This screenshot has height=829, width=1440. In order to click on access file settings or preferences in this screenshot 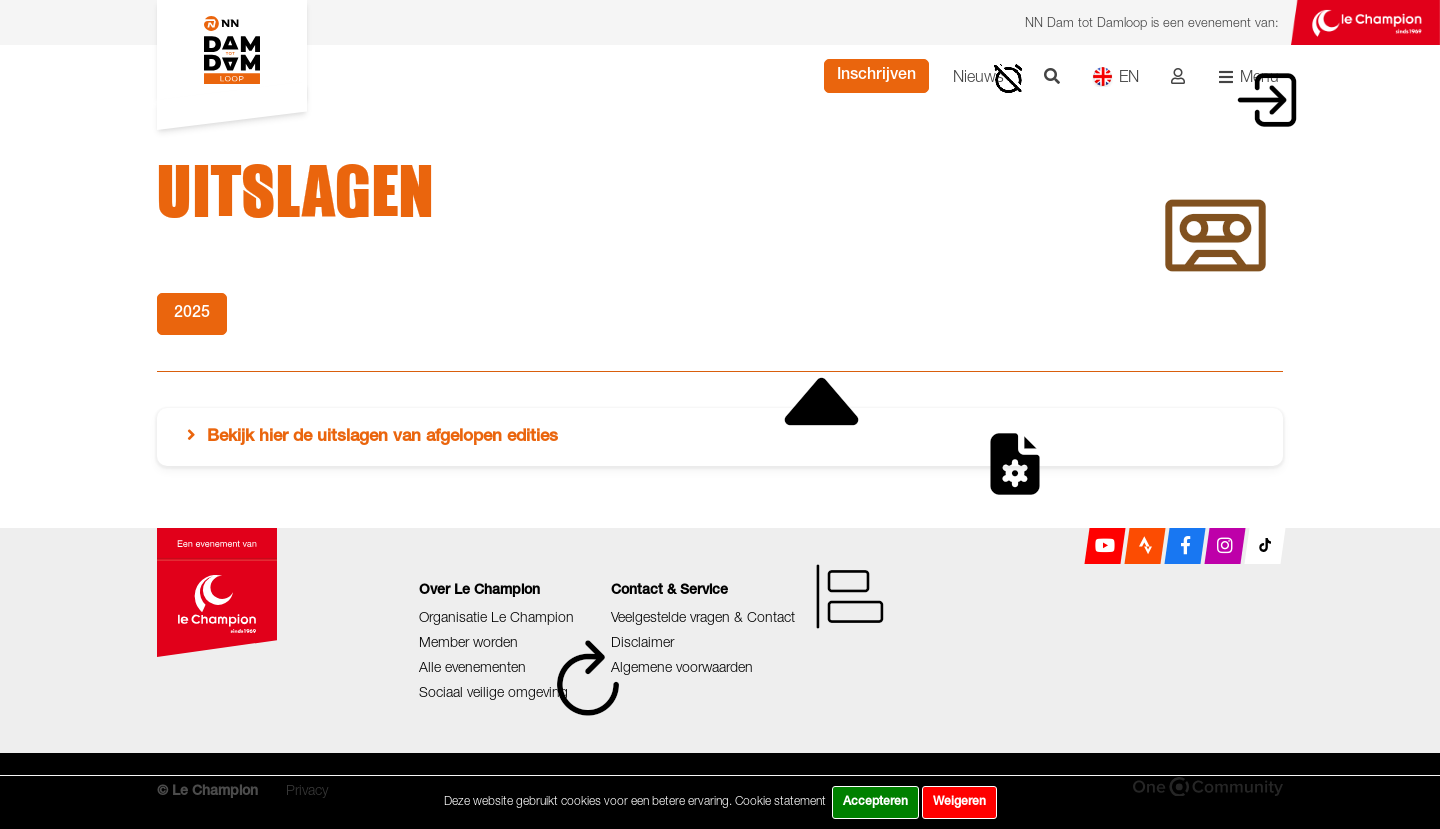, I will do `click(1015, 464)`.